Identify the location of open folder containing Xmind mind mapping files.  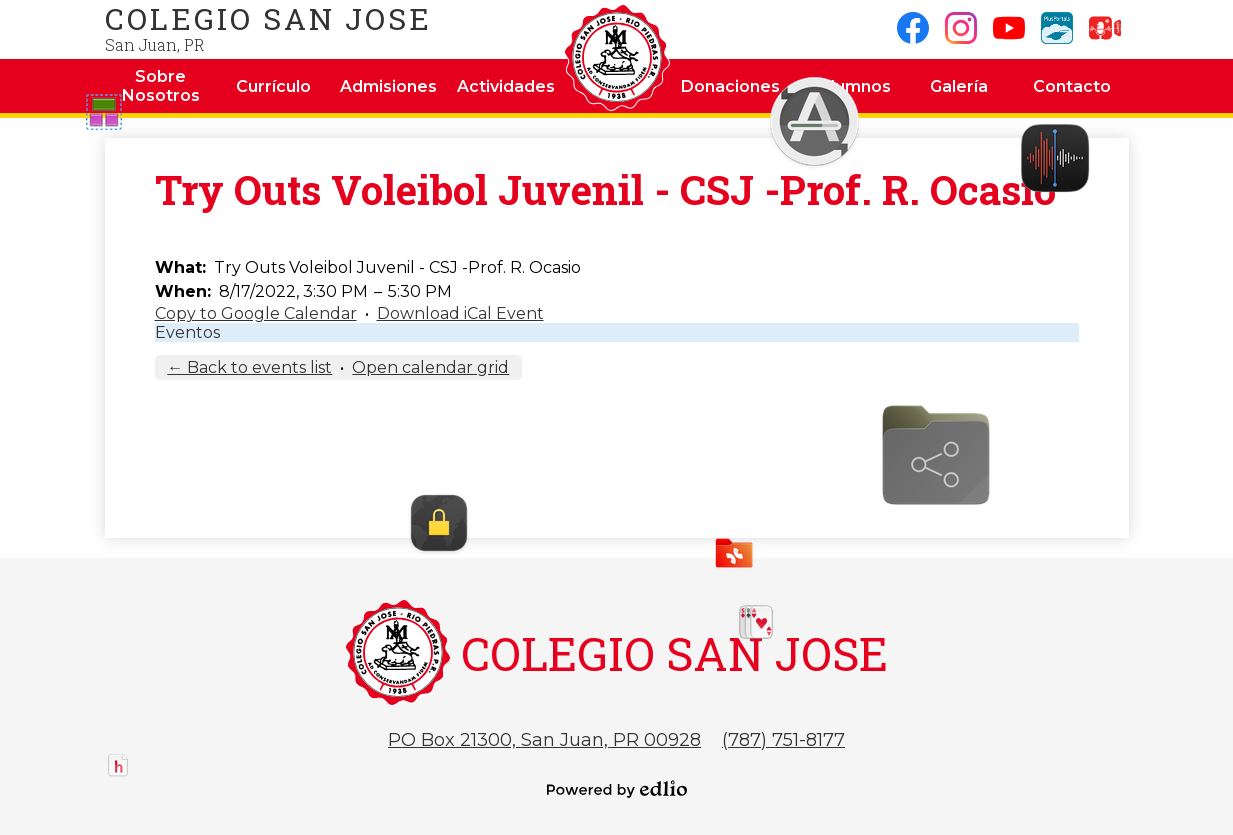
(734, 554).